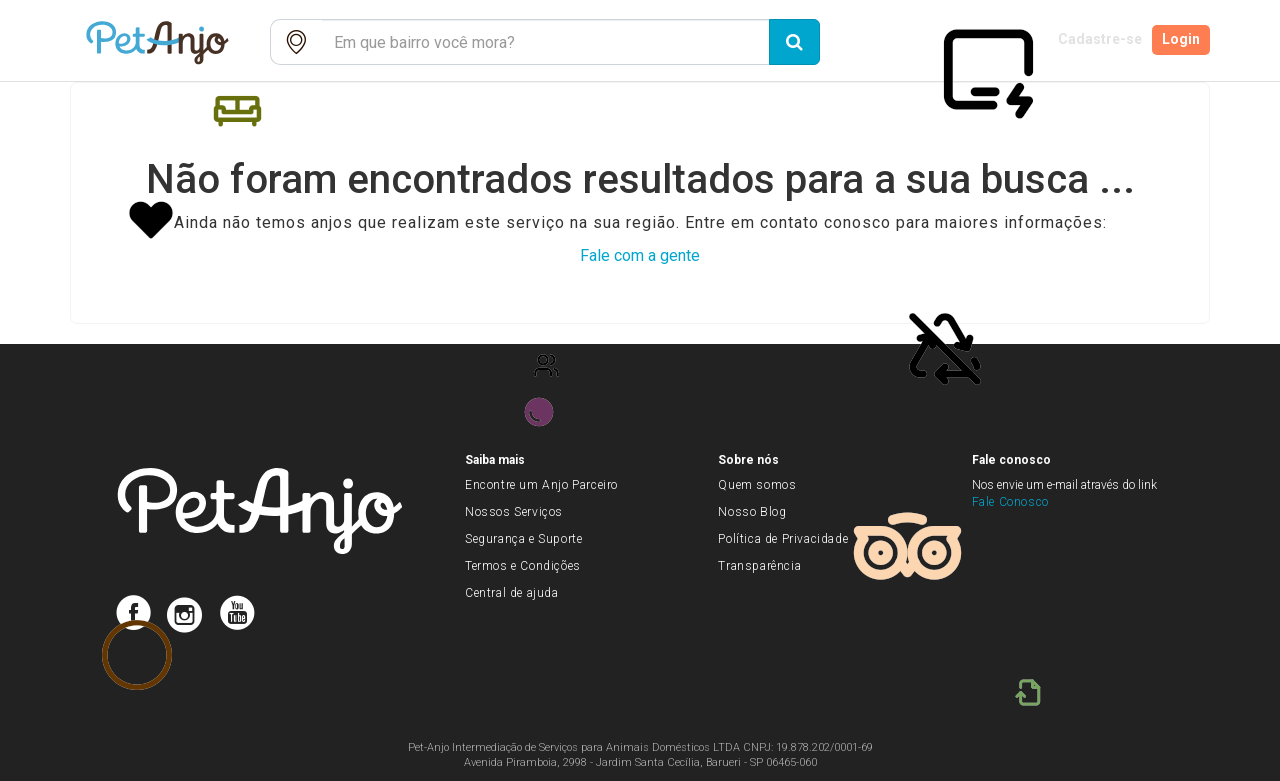 Image resolution: width=1280 pixels, height=781 pixels. I want to click on unselected radio button or toggle option, so click(137, 655).